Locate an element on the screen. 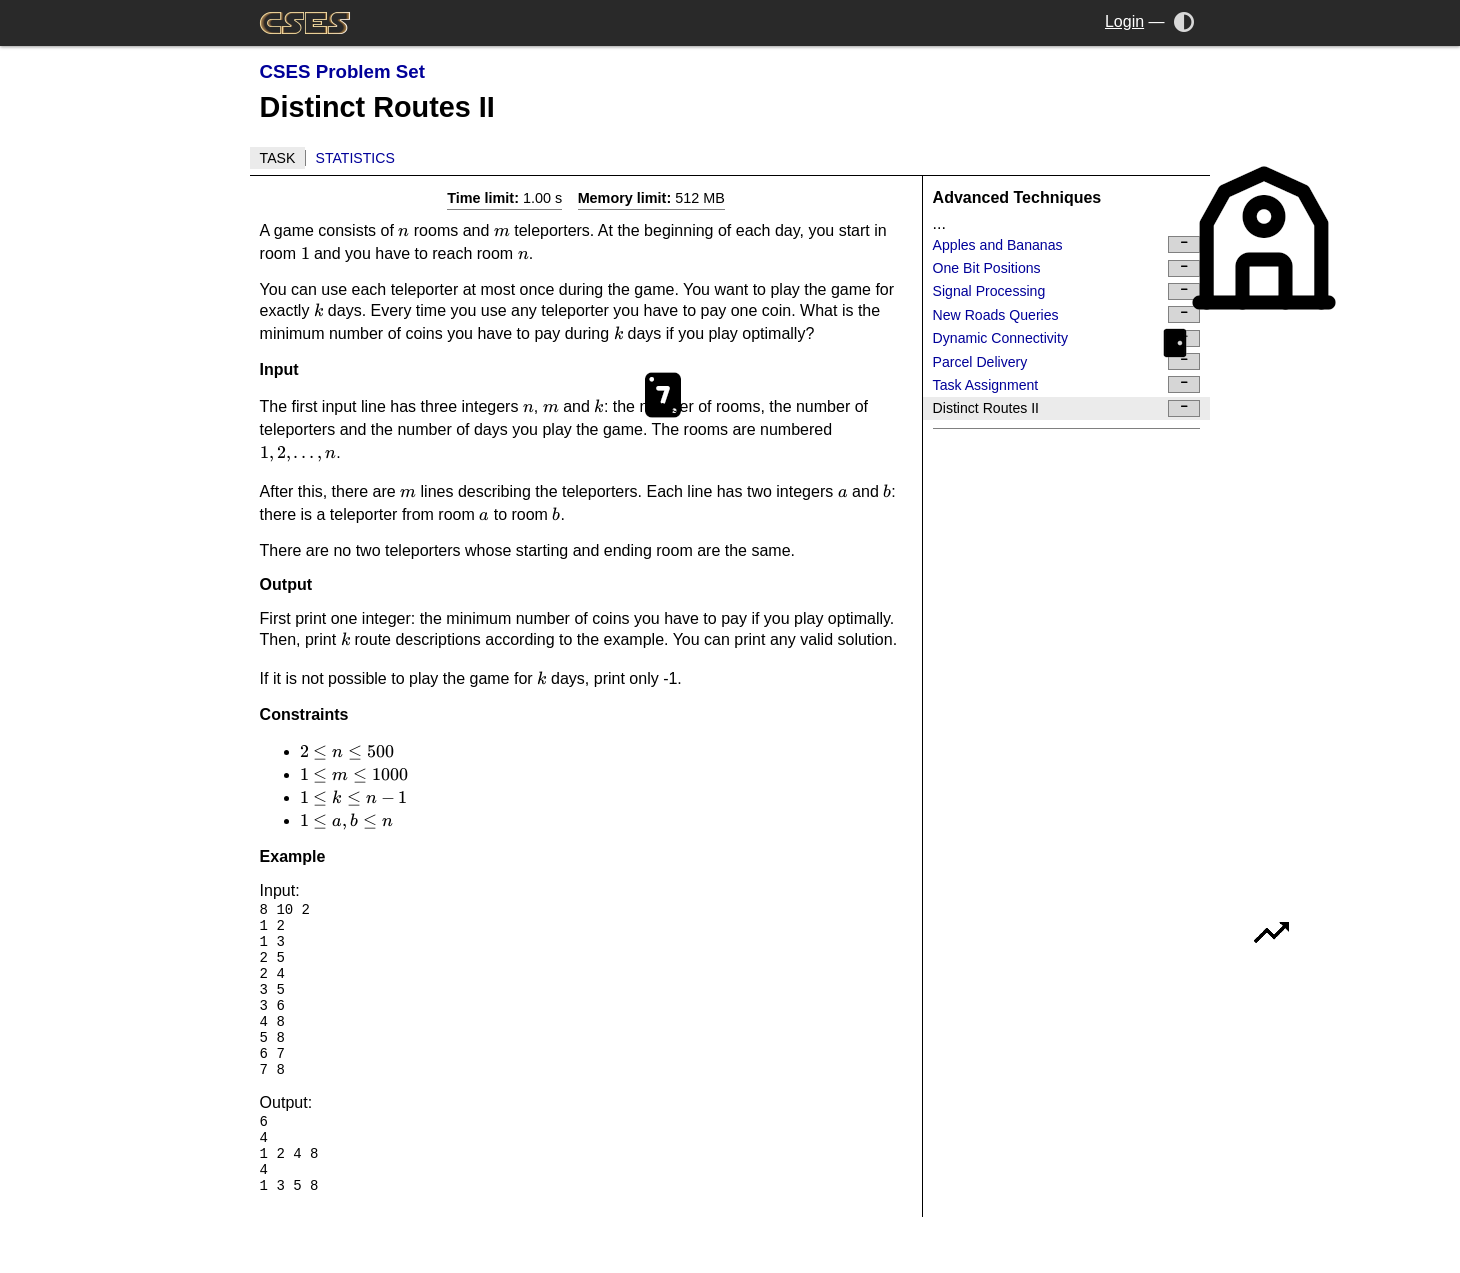 The height and width of the screenshot is (1273, 1460). door sensor status indicator is located at coordinates (1175, 343).